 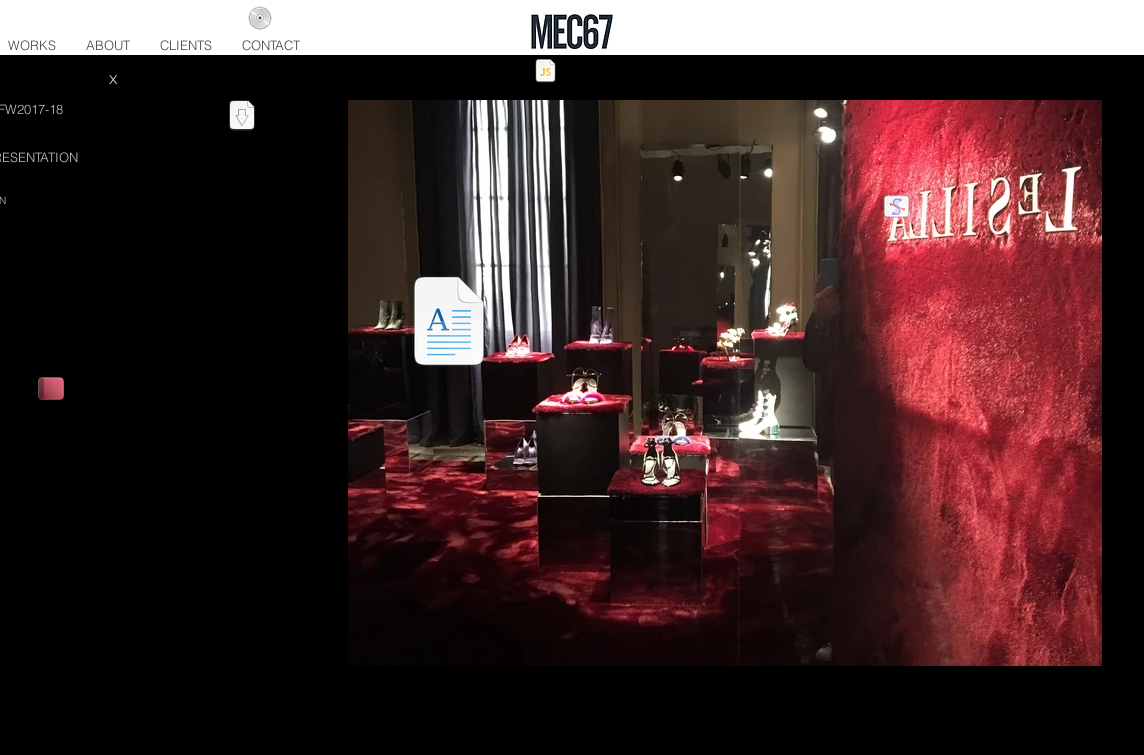 What do you see at coordinates (896, 205) in the screenshot?
I see `an SVG image file` at bounding box center [896, 205].